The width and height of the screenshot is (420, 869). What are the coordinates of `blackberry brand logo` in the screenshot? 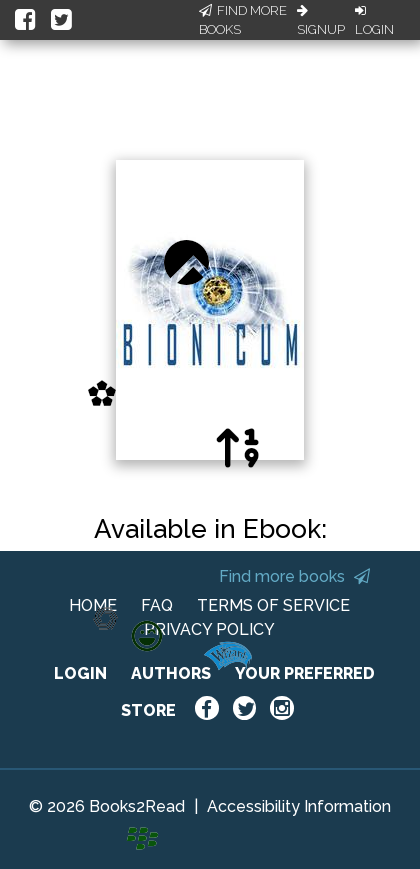 It's located at (142, 838).